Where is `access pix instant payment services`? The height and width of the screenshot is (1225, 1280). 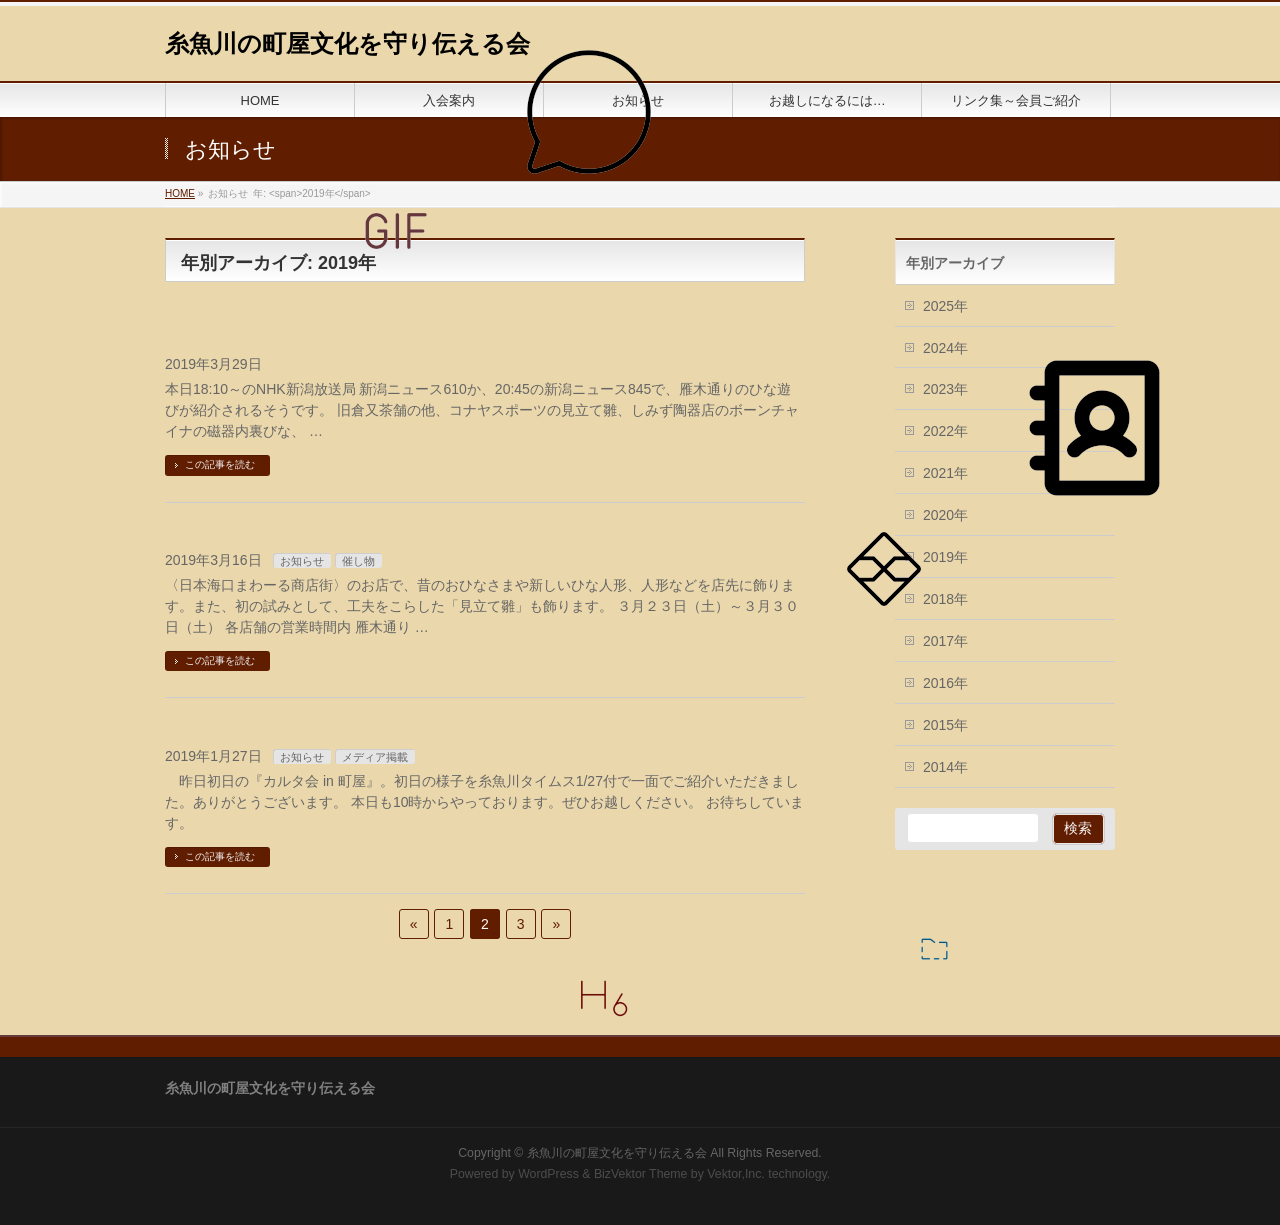
access pix instant payment services is located at coordinates (884, 569).